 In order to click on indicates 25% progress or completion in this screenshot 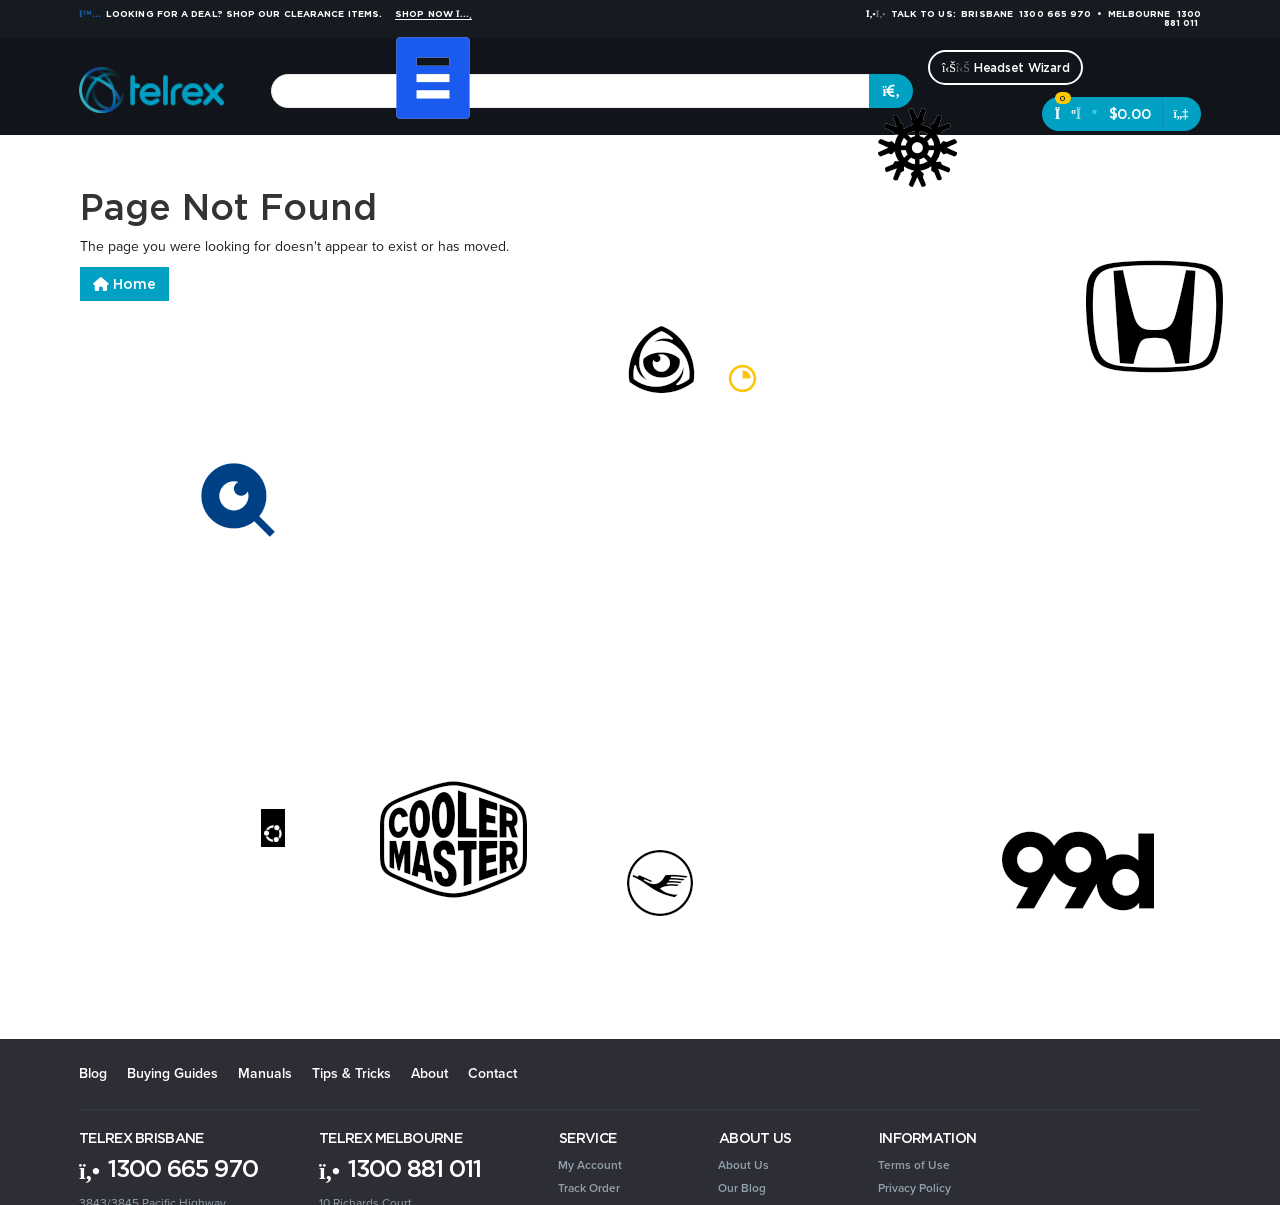, I will do `click(742, 378)`.